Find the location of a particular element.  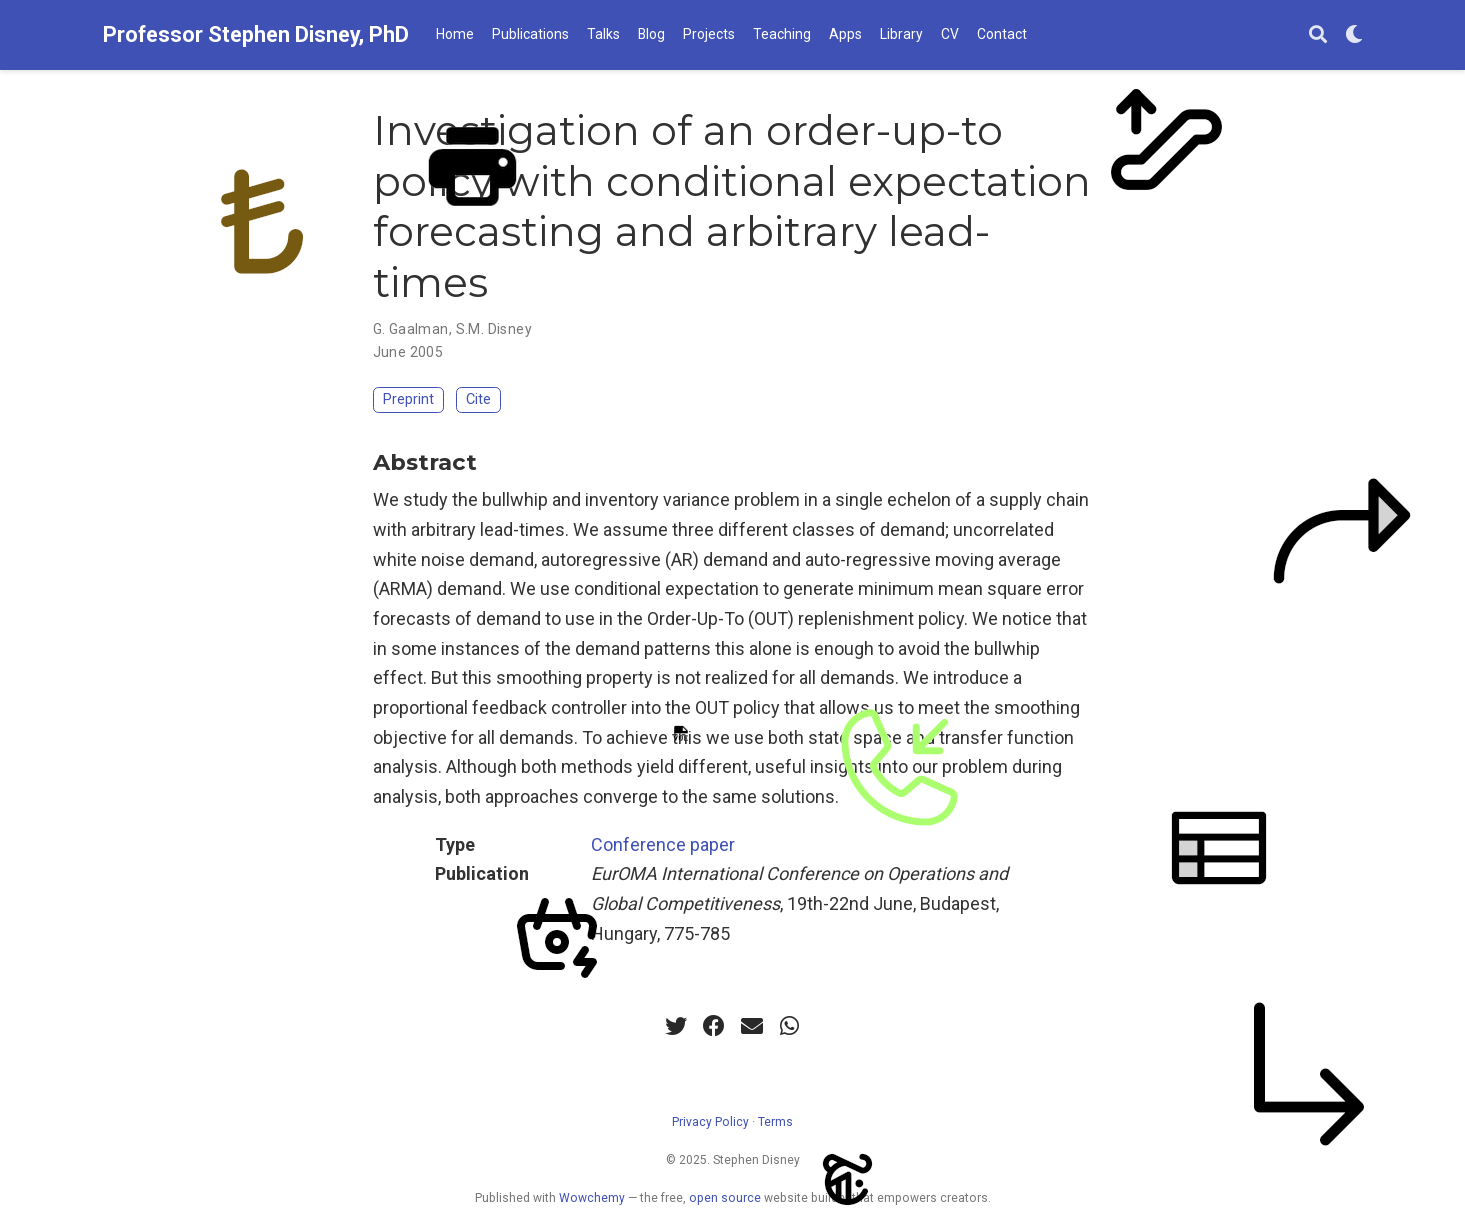

incoming call notification is located at coordinates (902, 765).